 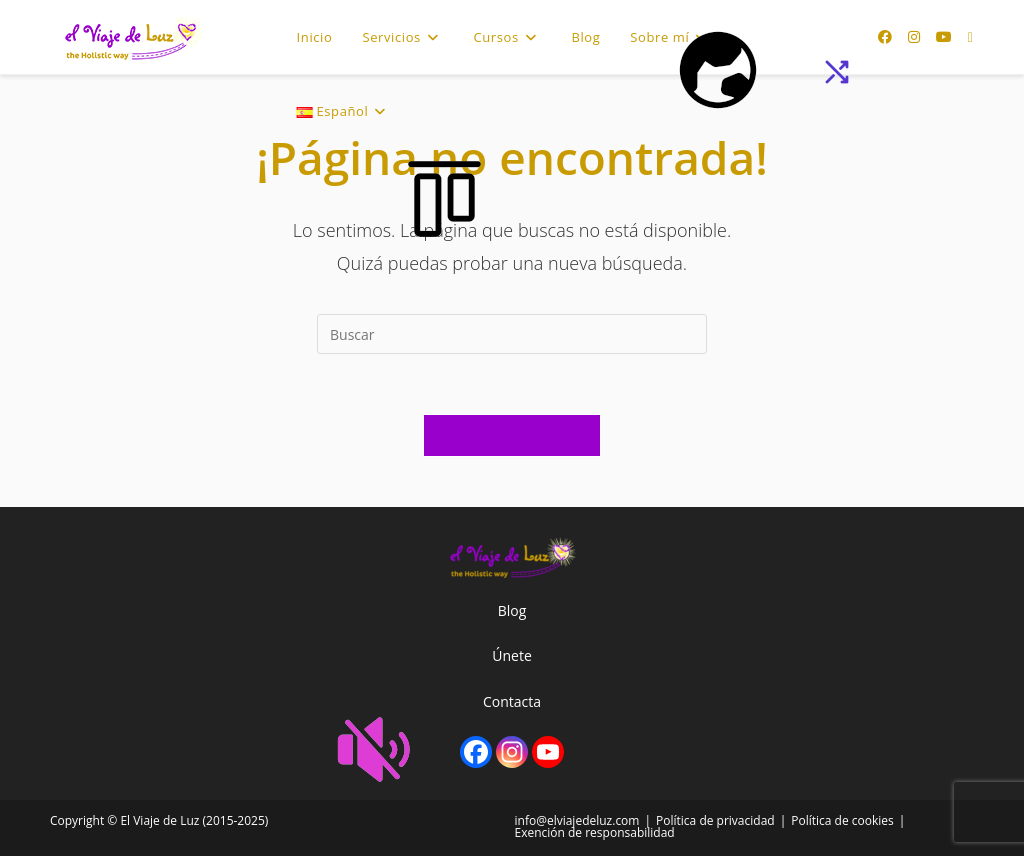 What do you see at coordinates (718, 70) in the screenshot?
I see `switch to international or global settings` at bounding box center [718, 70].